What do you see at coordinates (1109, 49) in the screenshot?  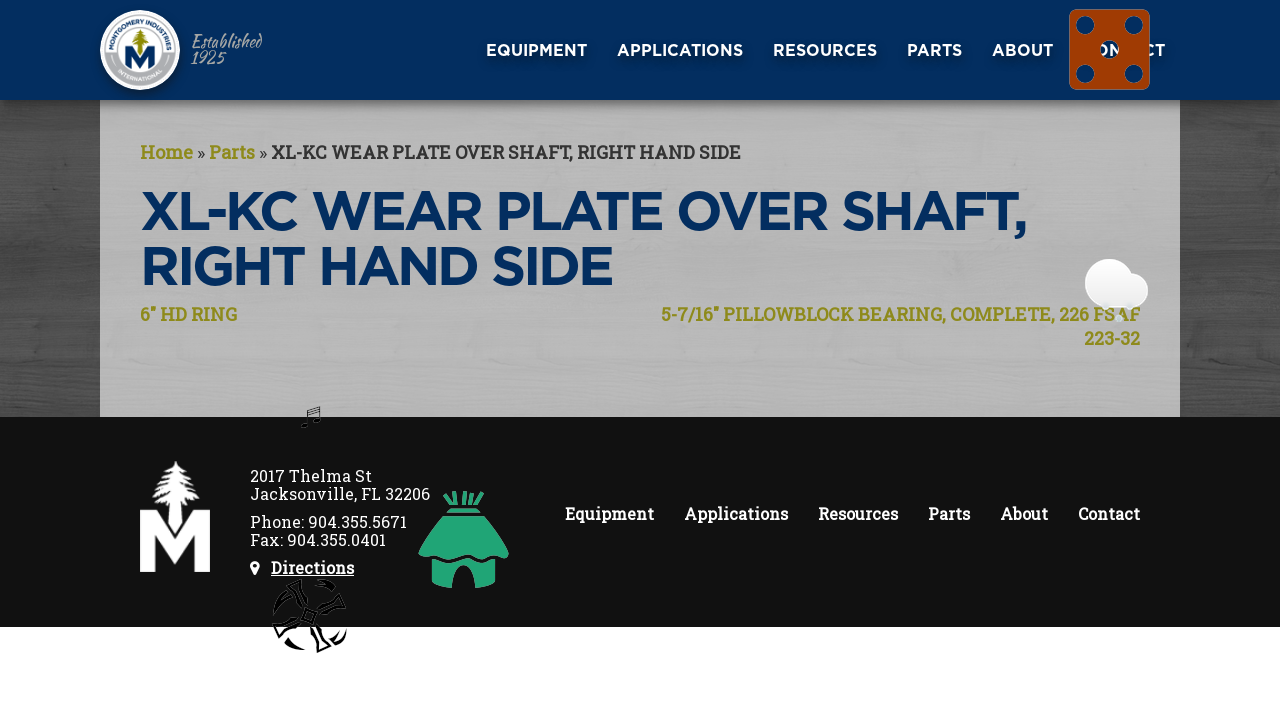 I see `roll the dice or generate a random number` at bounding box center [1109, 49].